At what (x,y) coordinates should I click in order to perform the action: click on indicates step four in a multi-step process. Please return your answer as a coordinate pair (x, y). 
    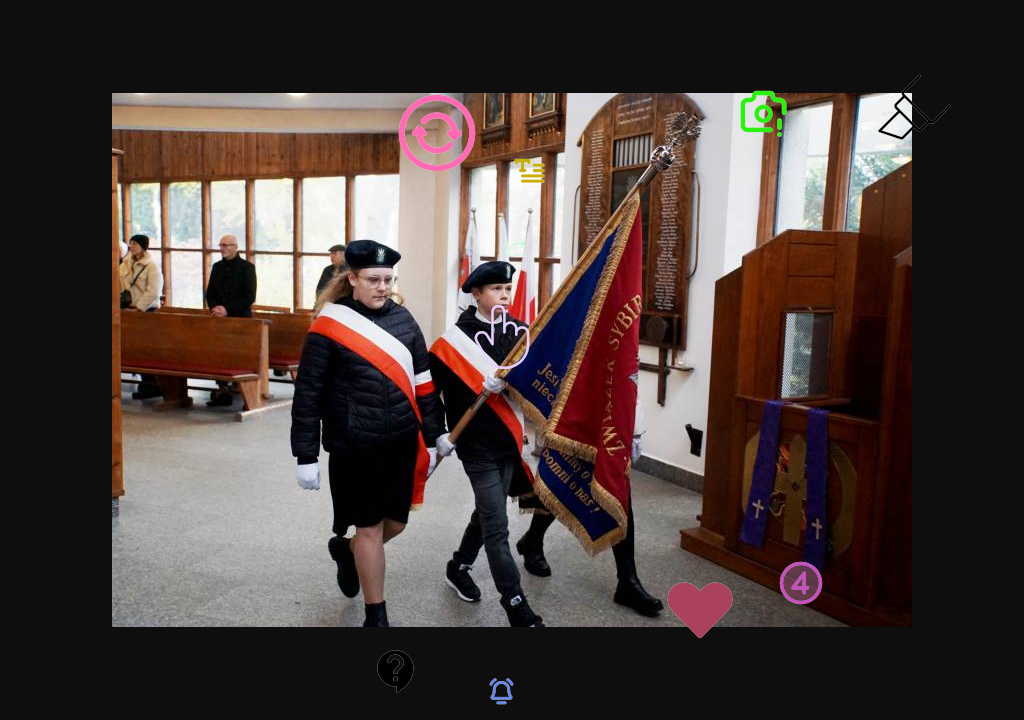
    Looking at the image, I should click on (801, 583).